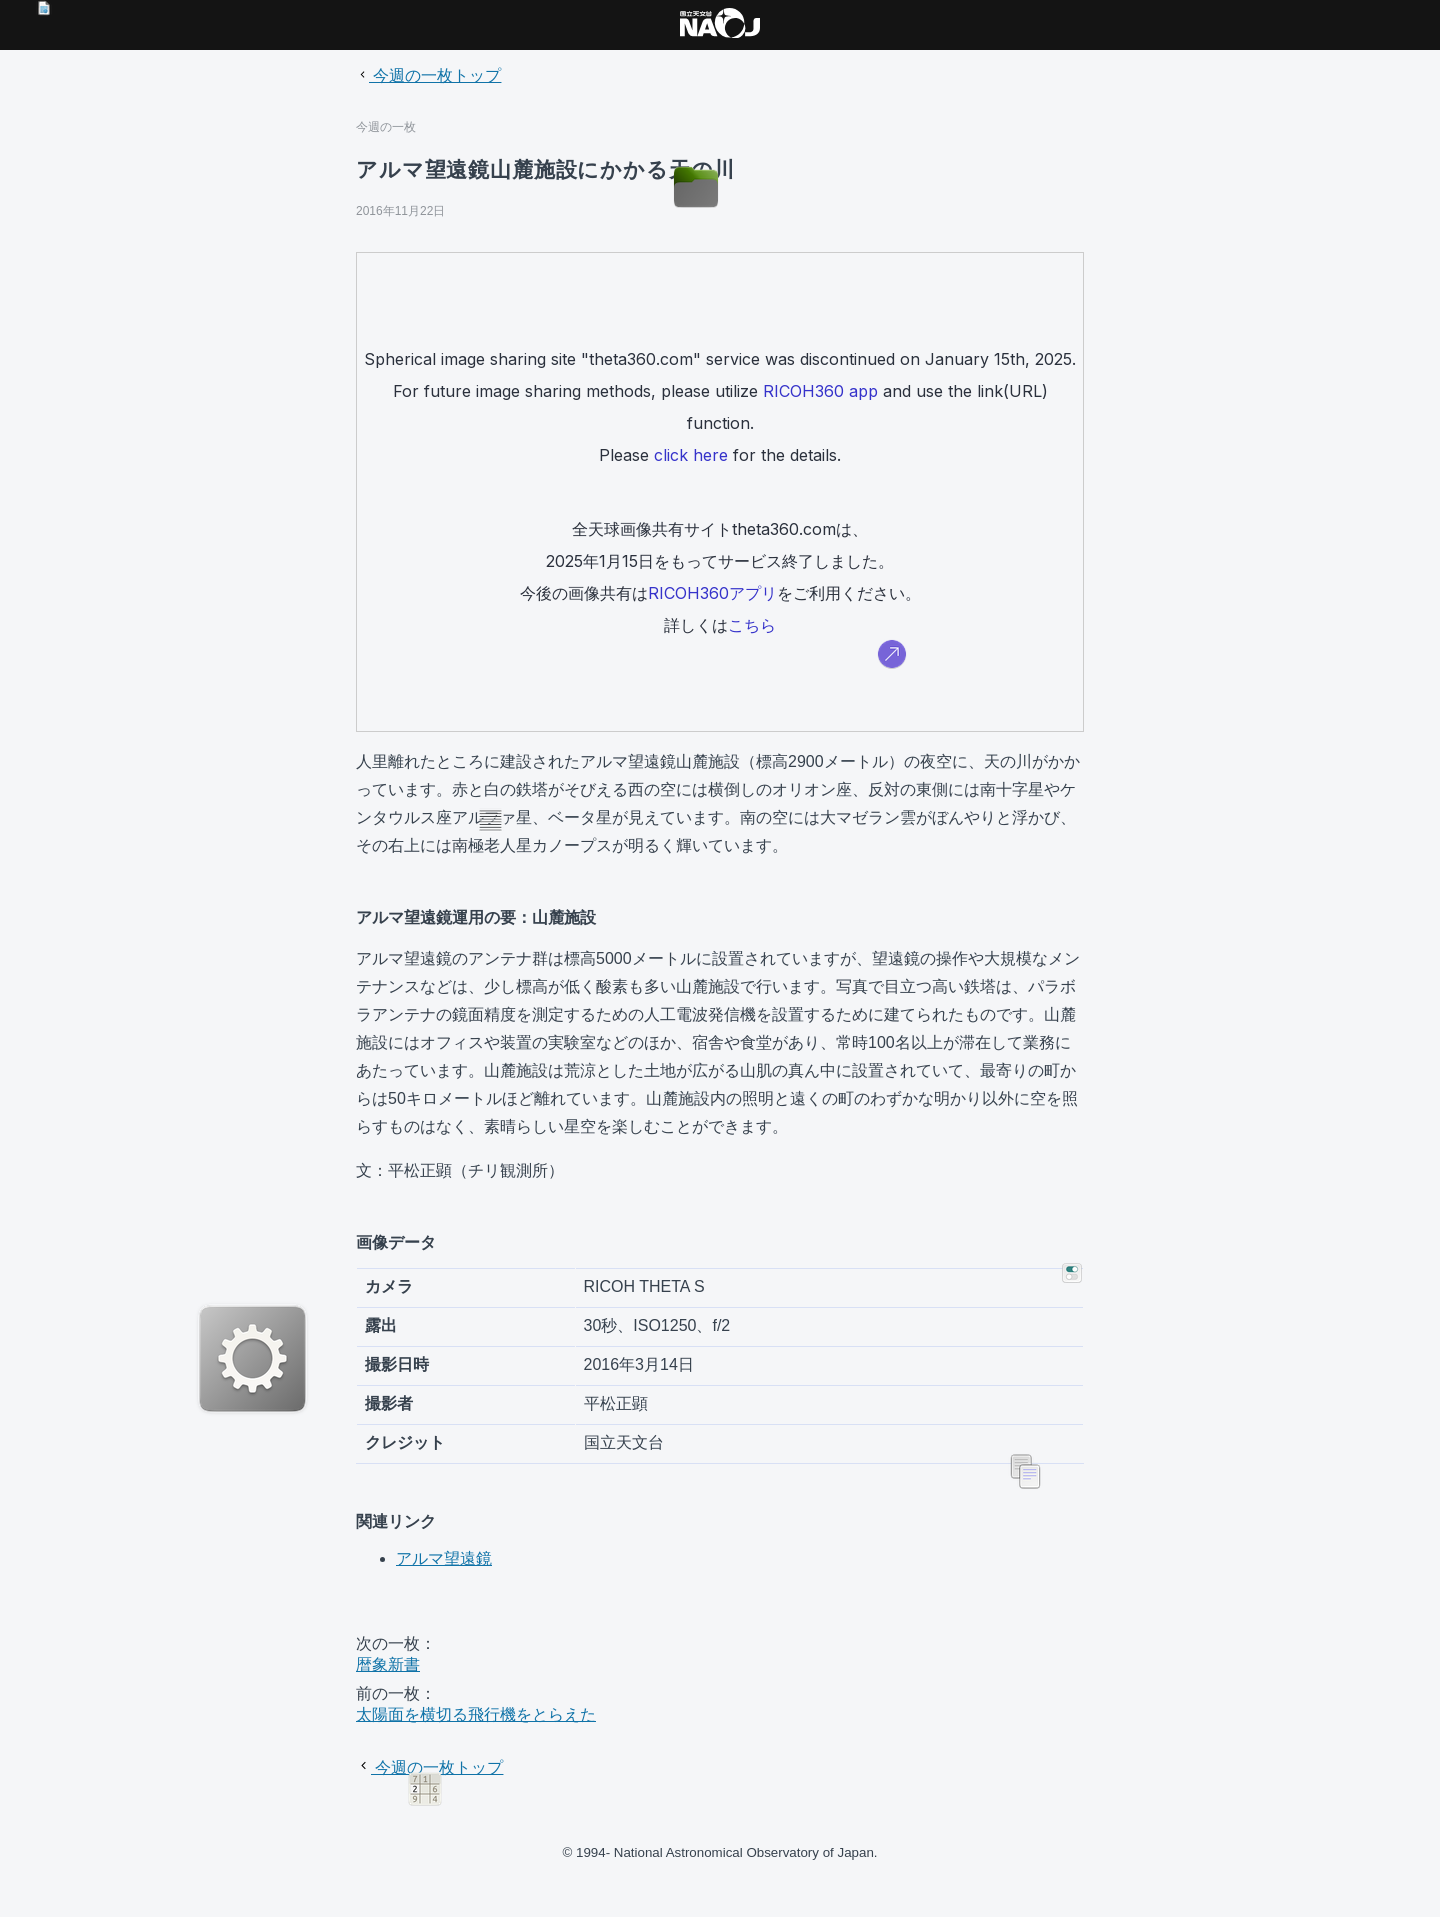 This screenshot has width=1440, height=1917. Describe the element at coordinates (490, 820) in the screenshot. I see `justify text to fill the full width` at that location.